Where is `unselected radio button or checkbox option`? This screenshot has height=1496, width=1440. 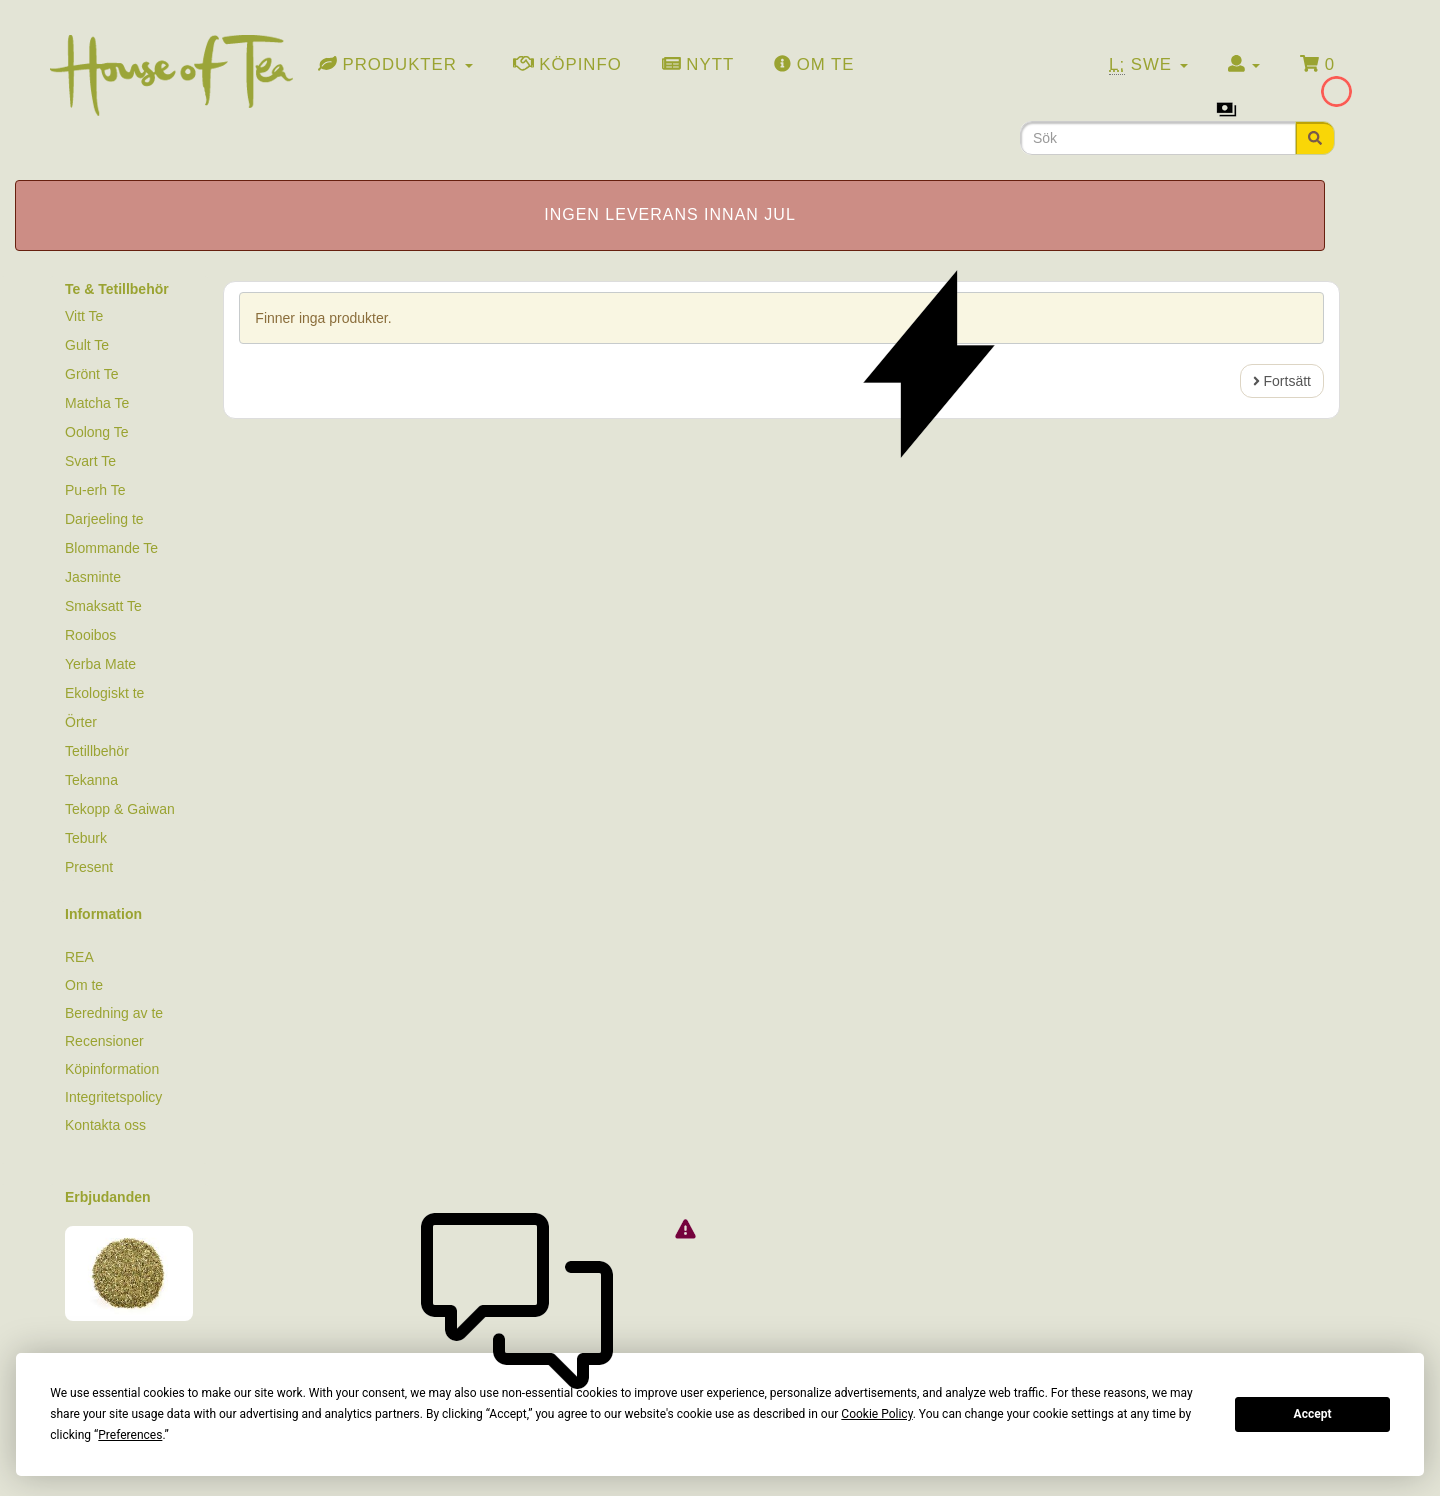
unselected radio button or checkbox option is located at coordinates (1336, 91).